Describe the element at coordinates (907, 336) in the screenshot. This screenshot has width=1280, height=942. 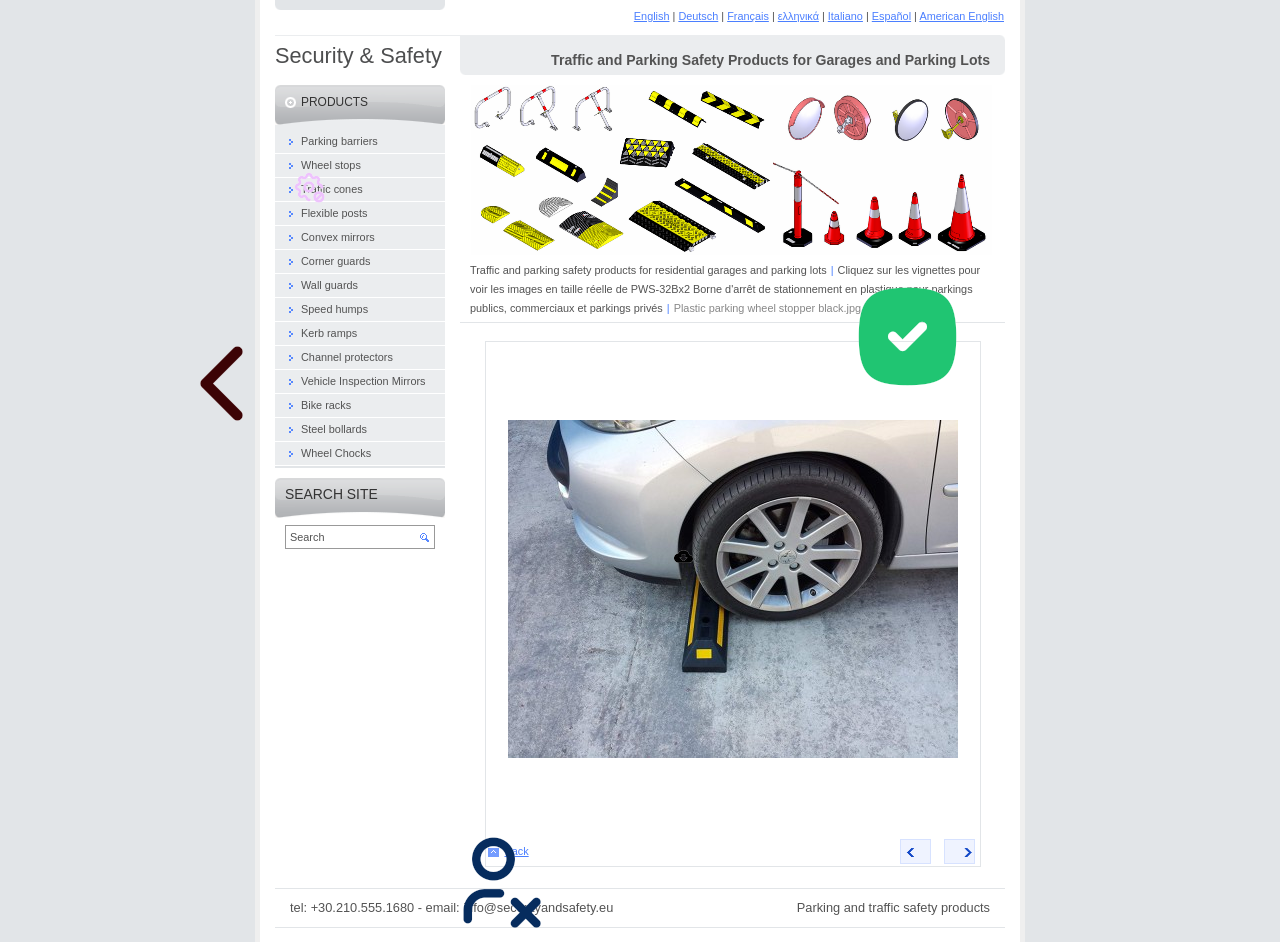
I see `mark task as complete` at that location.